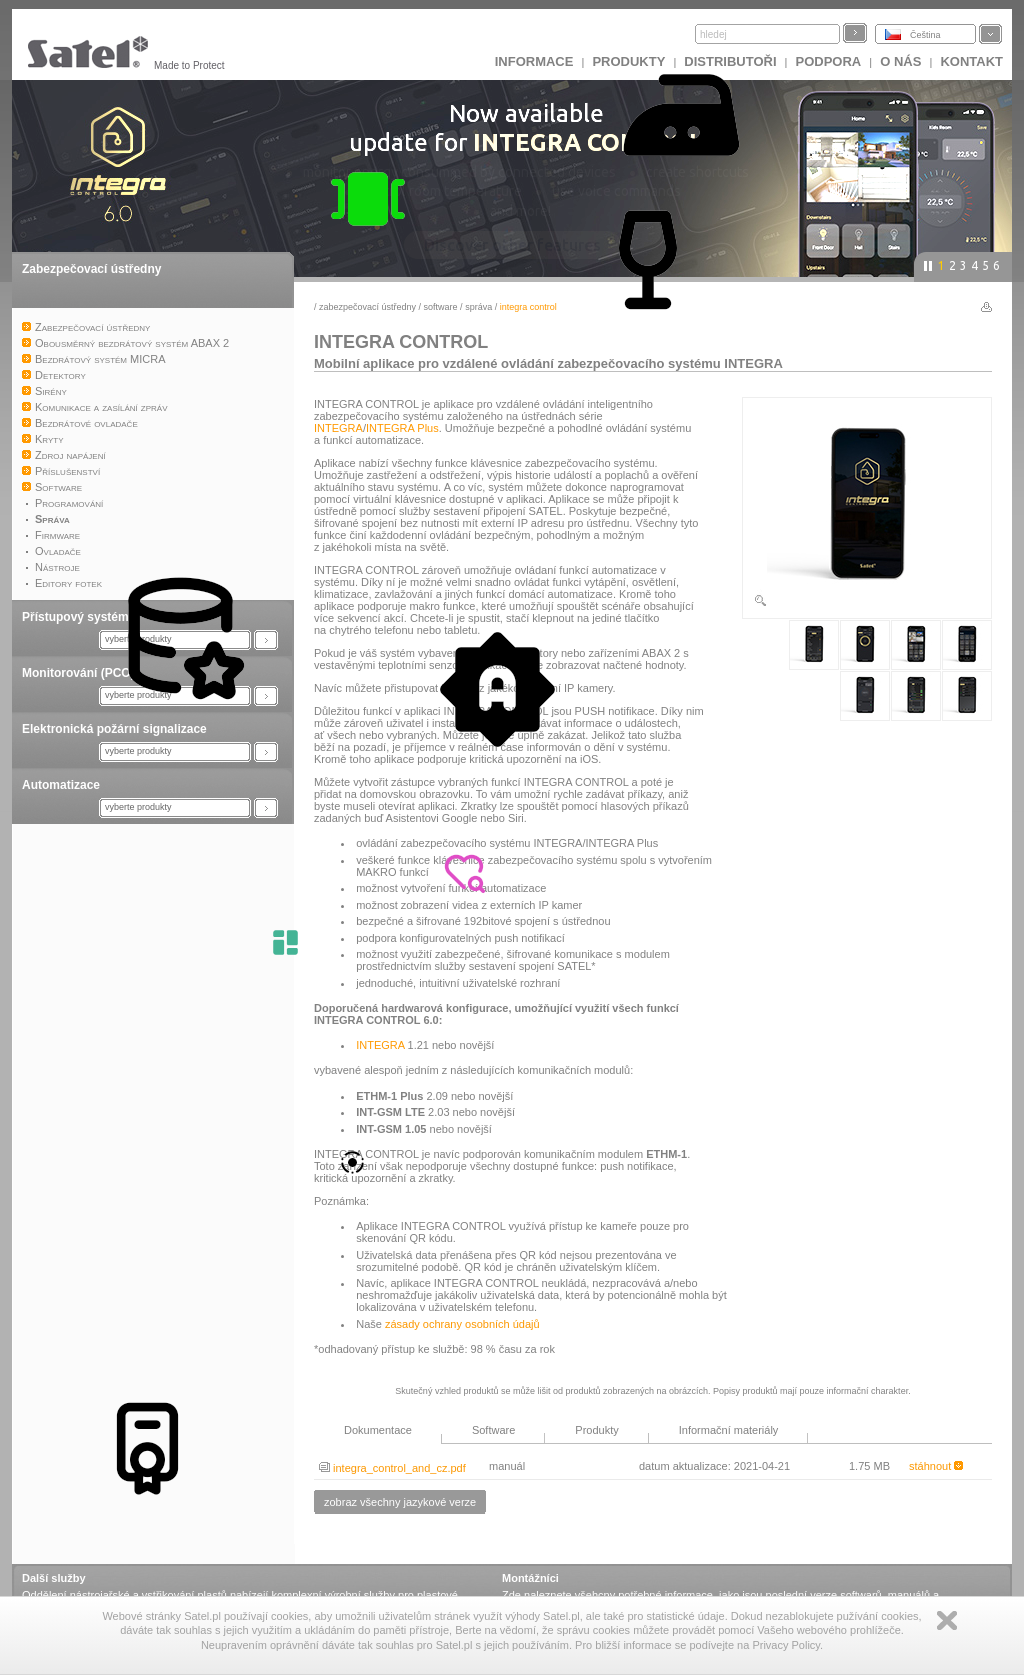 The image size is (1024, 1675). Describe the element at coordinates (352, 1162) in the screenshot. I see `access science or chemistry features` at that location.